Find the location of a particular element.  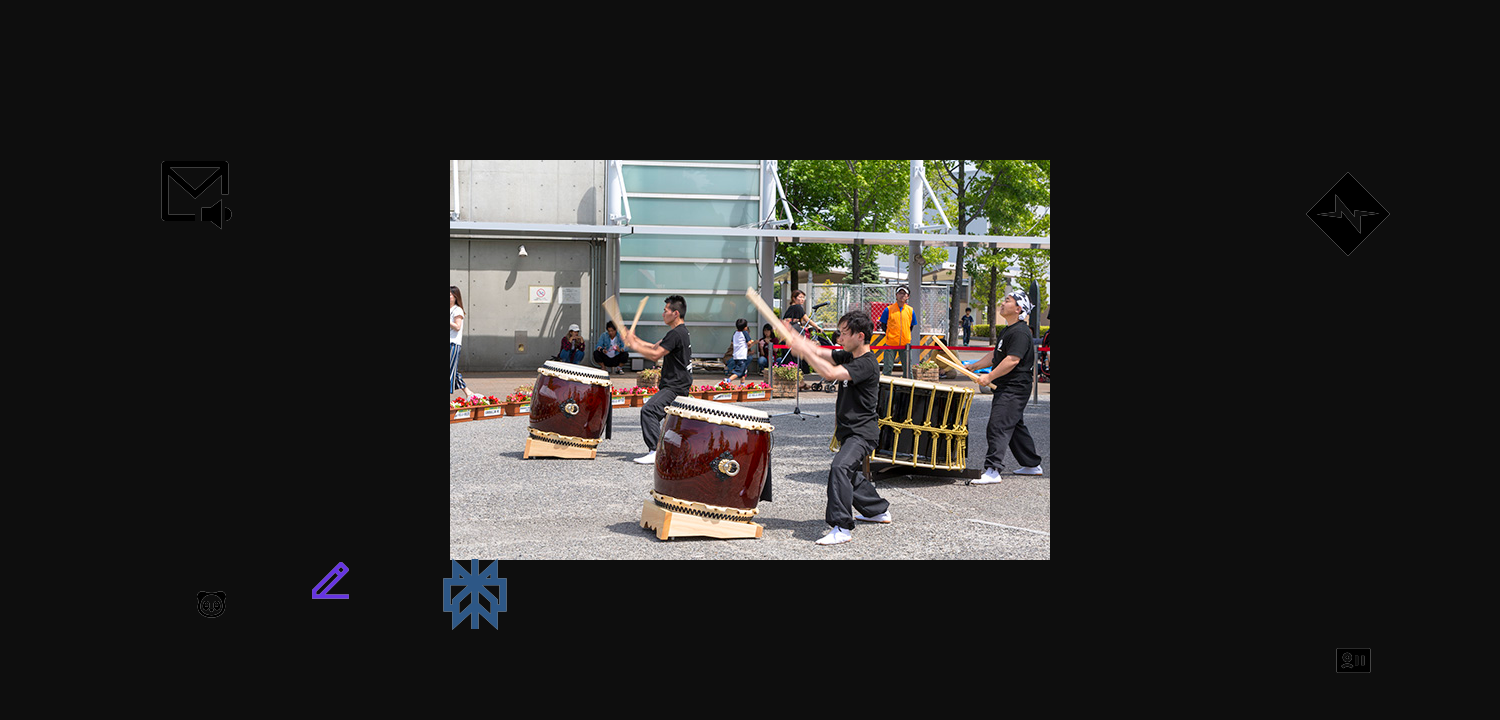

open Monica AI assistant is located at coordinates (211, 604).